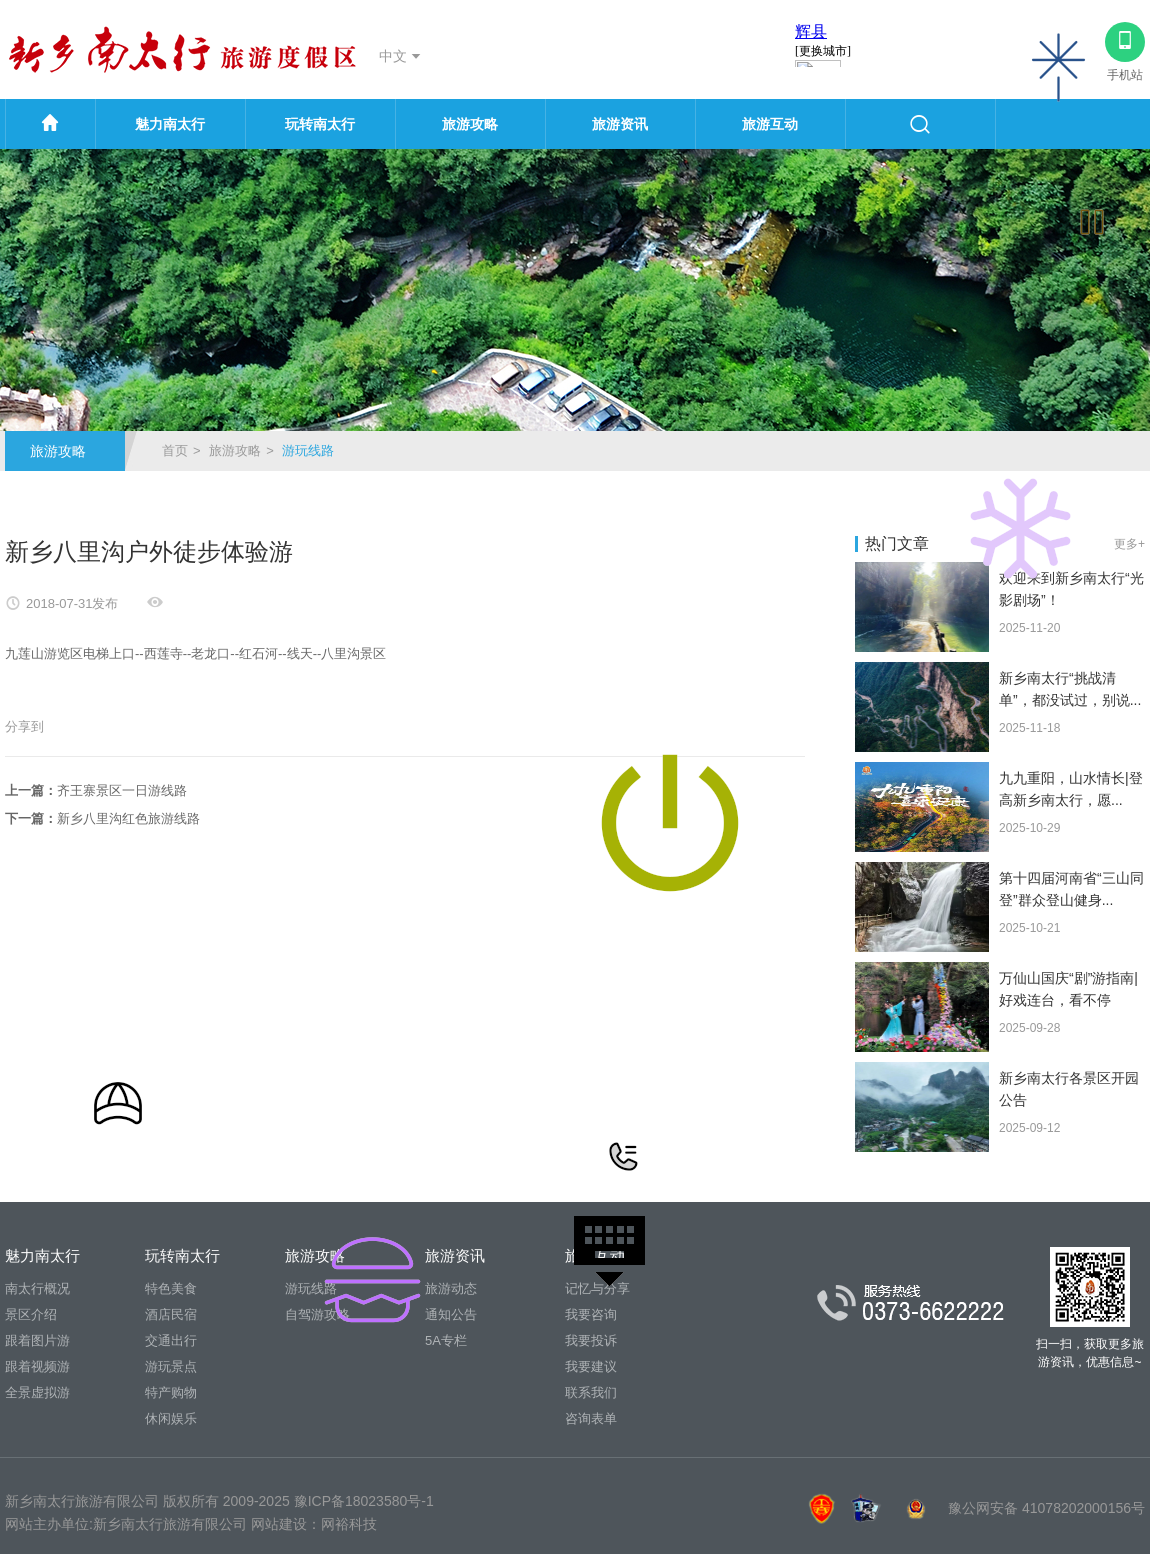 This screenshot has height=1554, width=1150. What do you see at coordinates (1020, 528) in the screenshot?
I see `activate cooling or air conditioning mode` at bounding box center [1020, 528].